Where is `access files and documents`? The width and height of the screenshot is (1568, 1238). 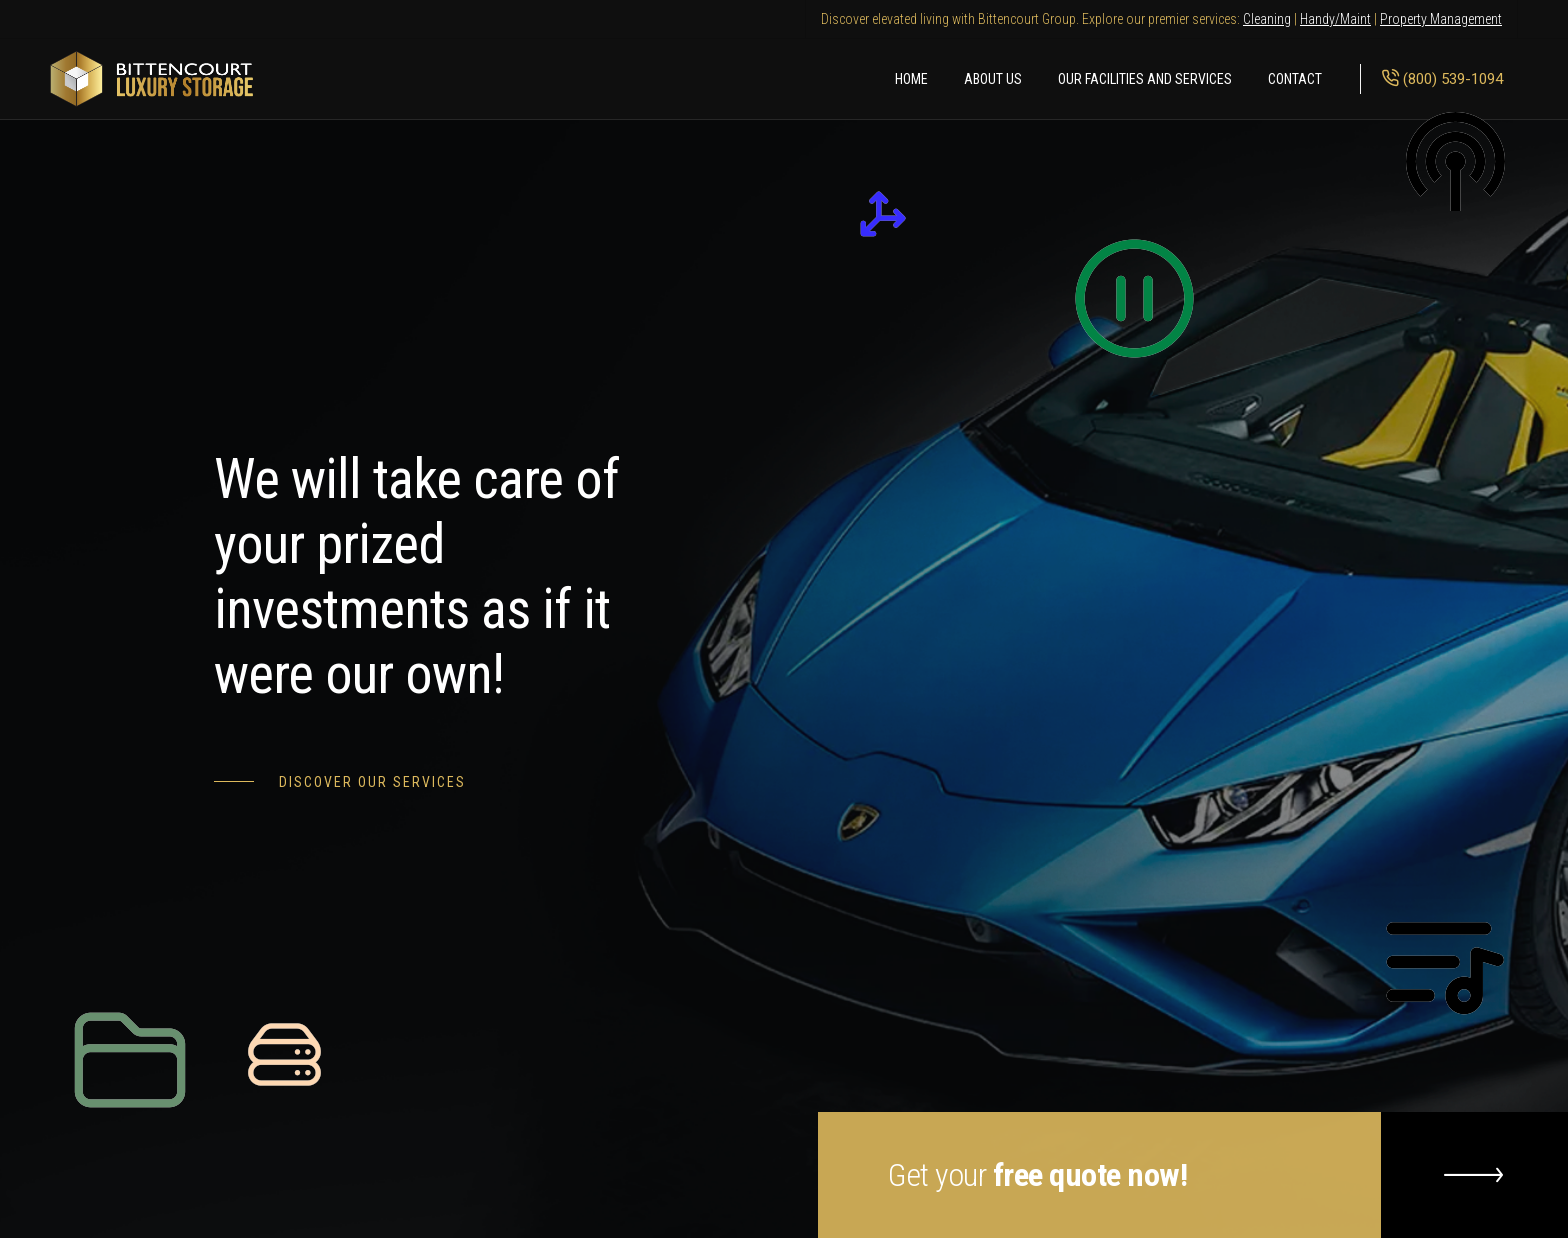 access files and documents is located at coordinates (130, 1060).